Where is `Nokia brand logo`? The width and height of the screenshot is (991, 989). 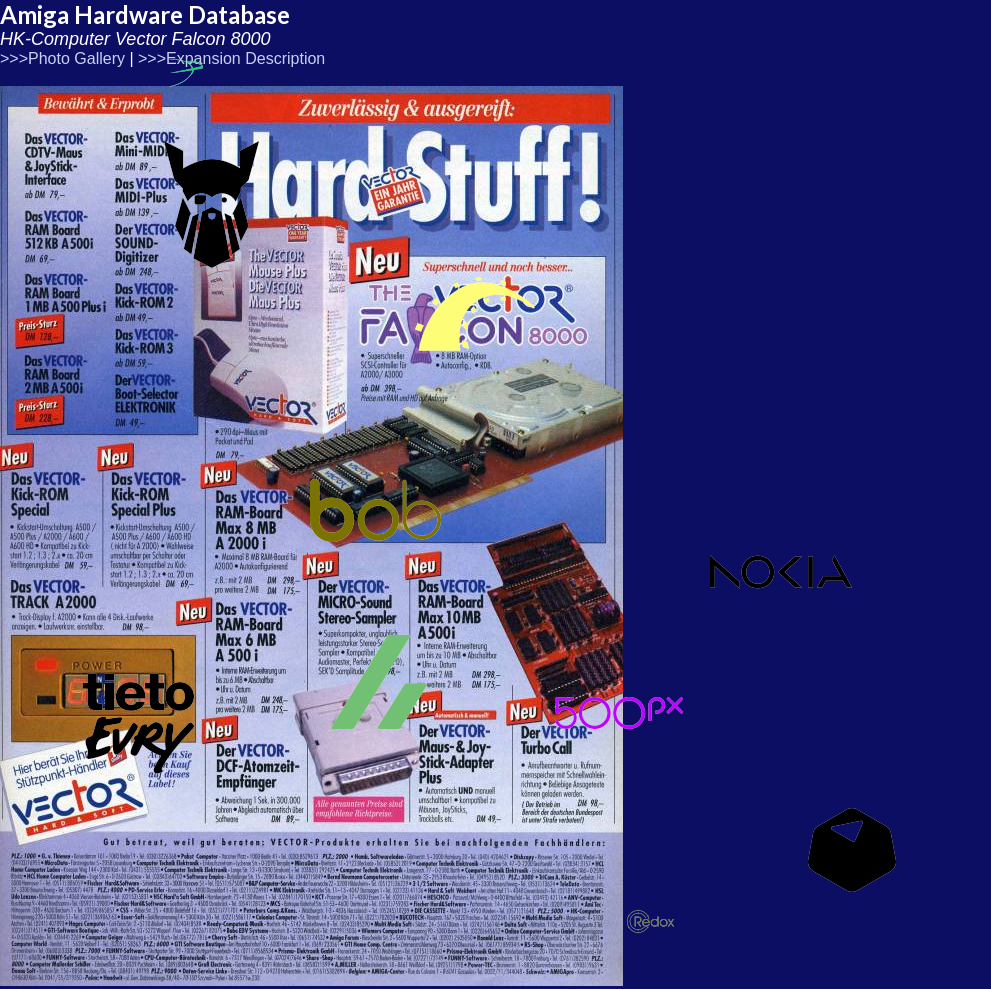
Nokia brand logo is located at coordinates (781, 572).